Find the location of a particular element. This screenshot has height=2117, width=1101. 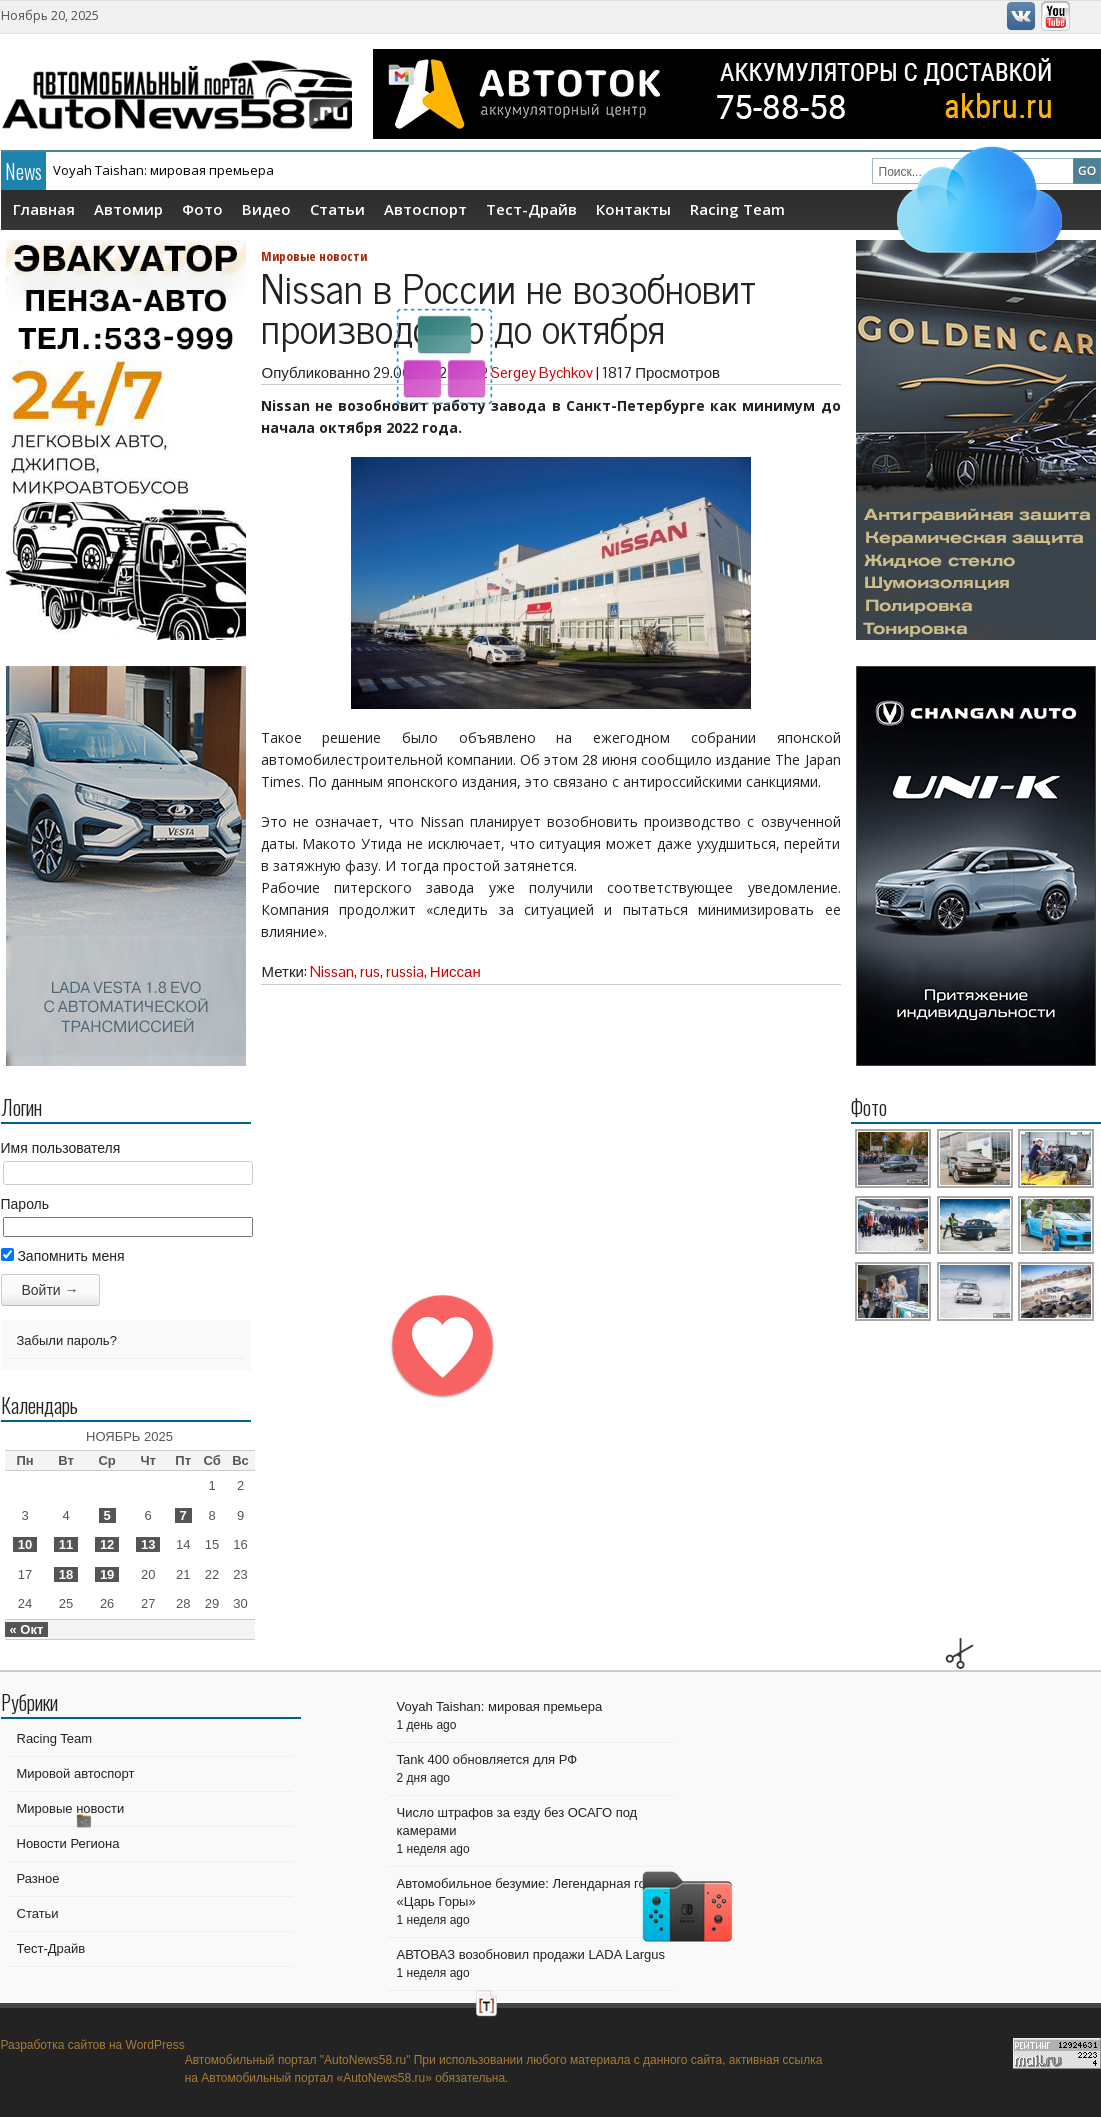

access iCloud Drive cloud storage is located at coordinates (979, 199).